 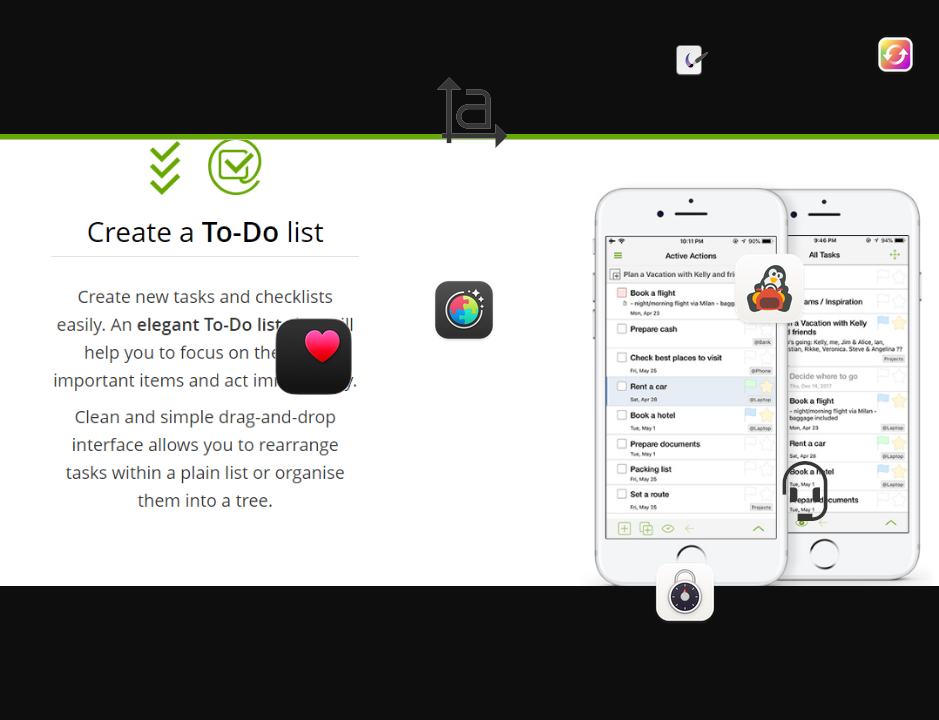 I want to click on open two-factor authentication app, so click(x=685, y=592).